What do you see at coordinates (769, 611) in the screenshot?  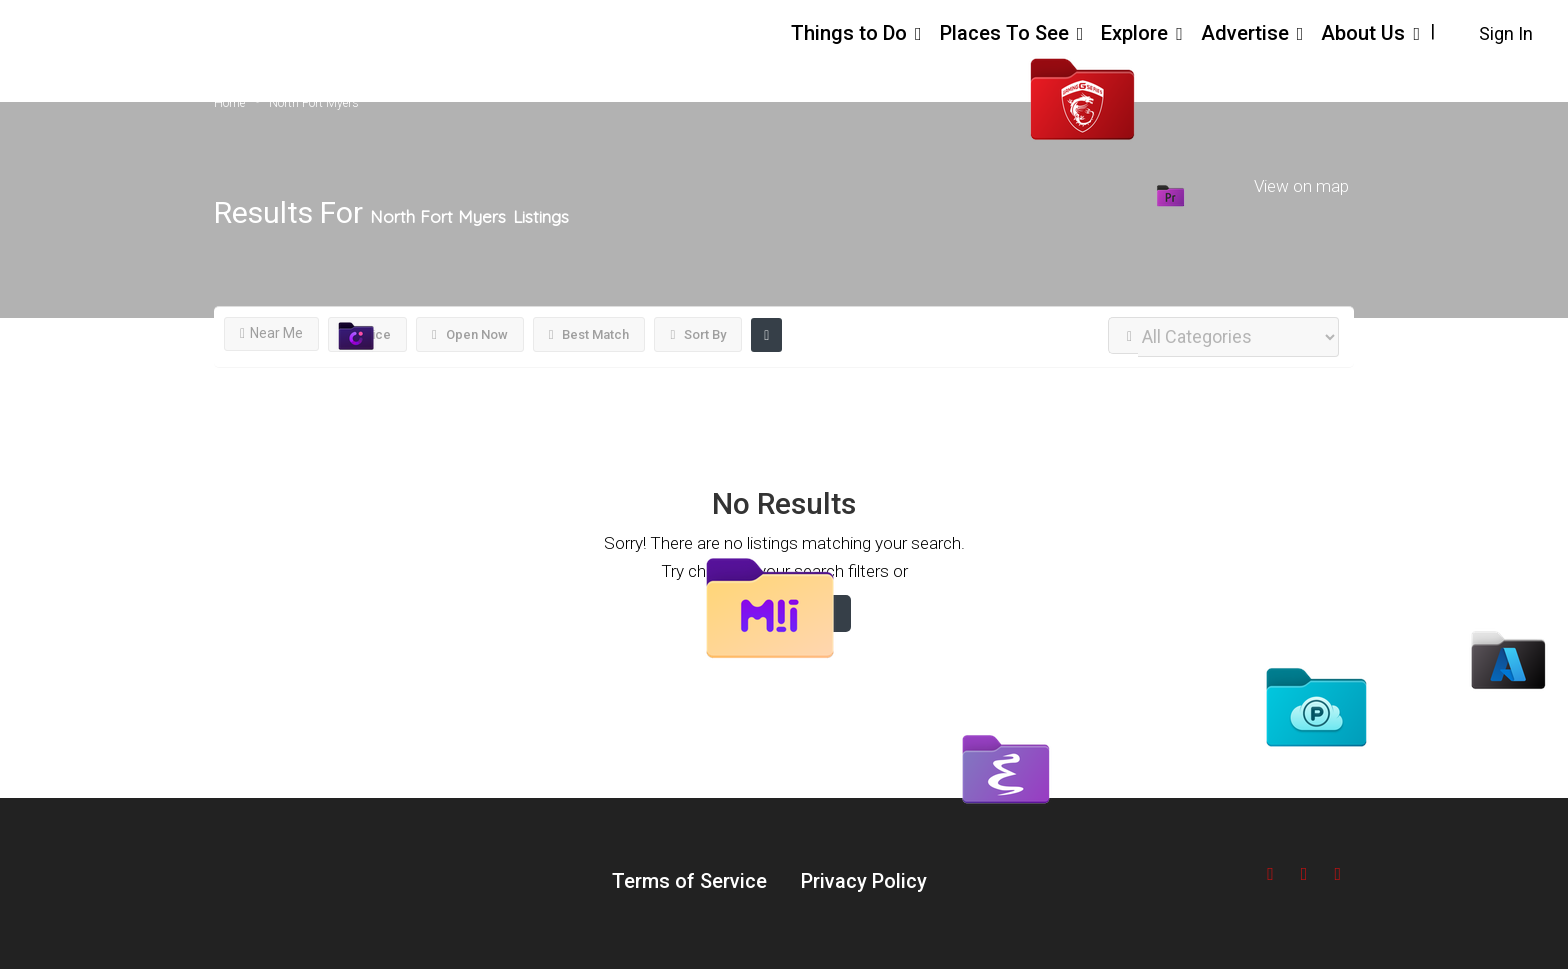 I see `open wondershare filmii video projects folder` at bounding box center [769, 611].